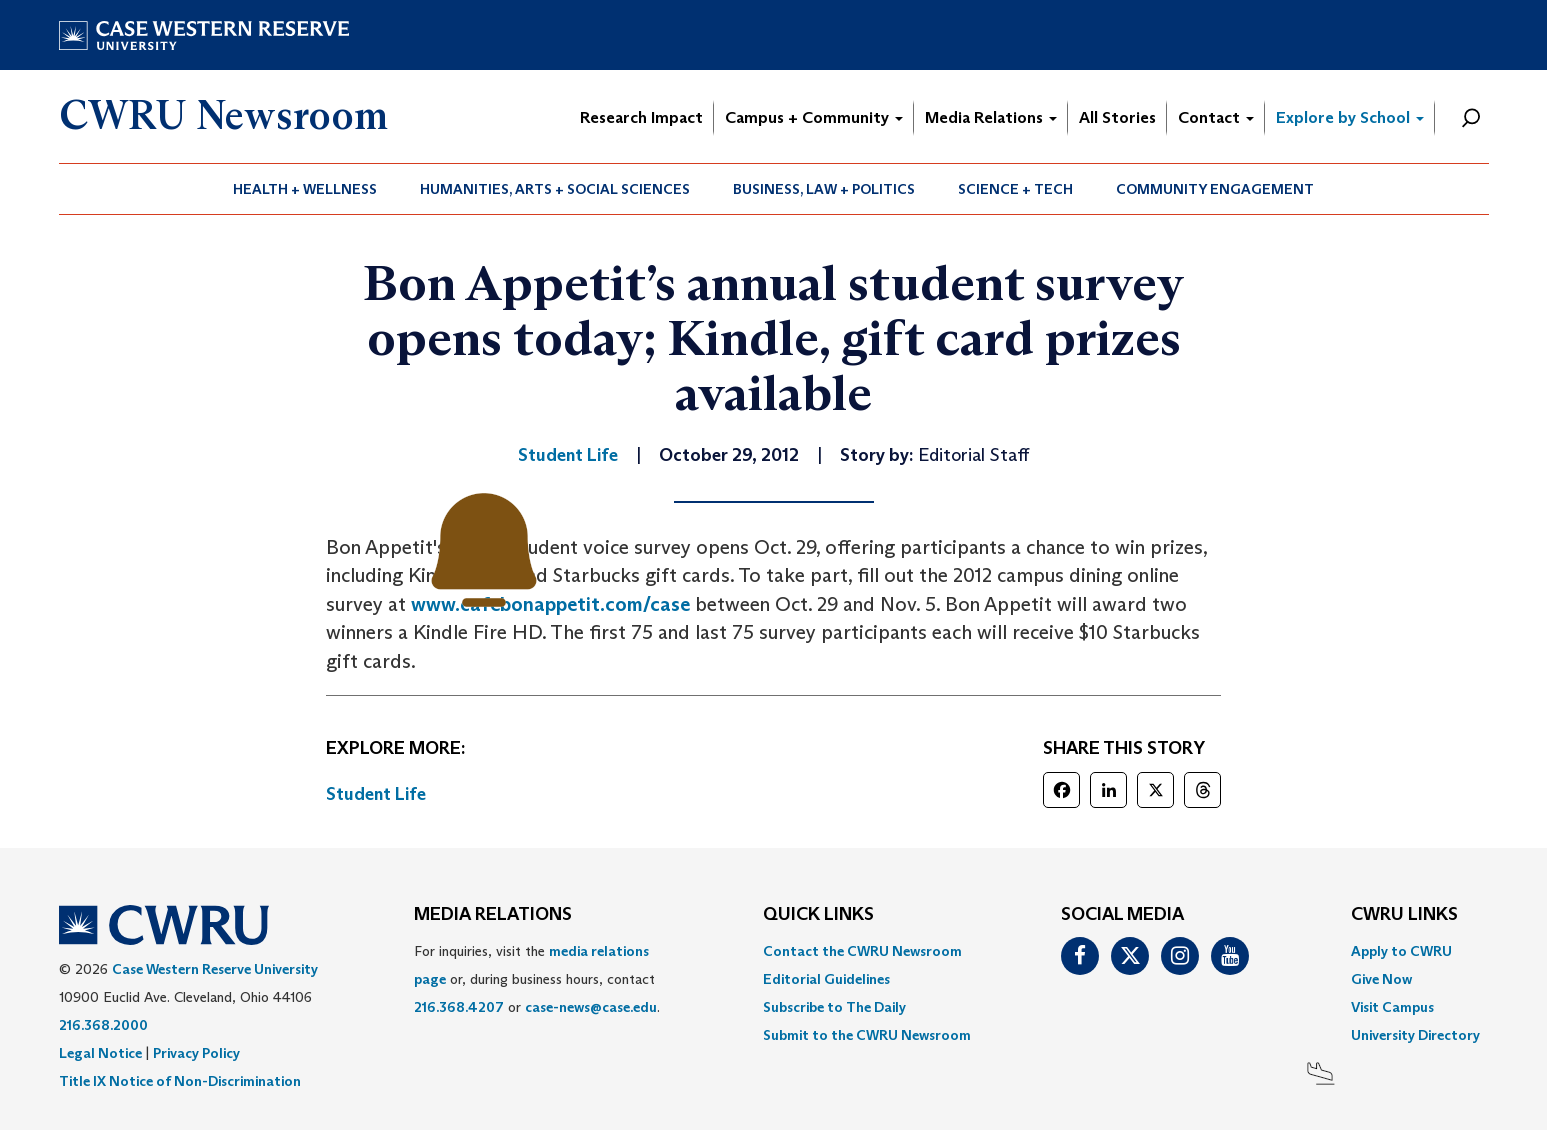 This screenshot has width=1547, height=1130. I want to click on view notifications, so click(484, 550).